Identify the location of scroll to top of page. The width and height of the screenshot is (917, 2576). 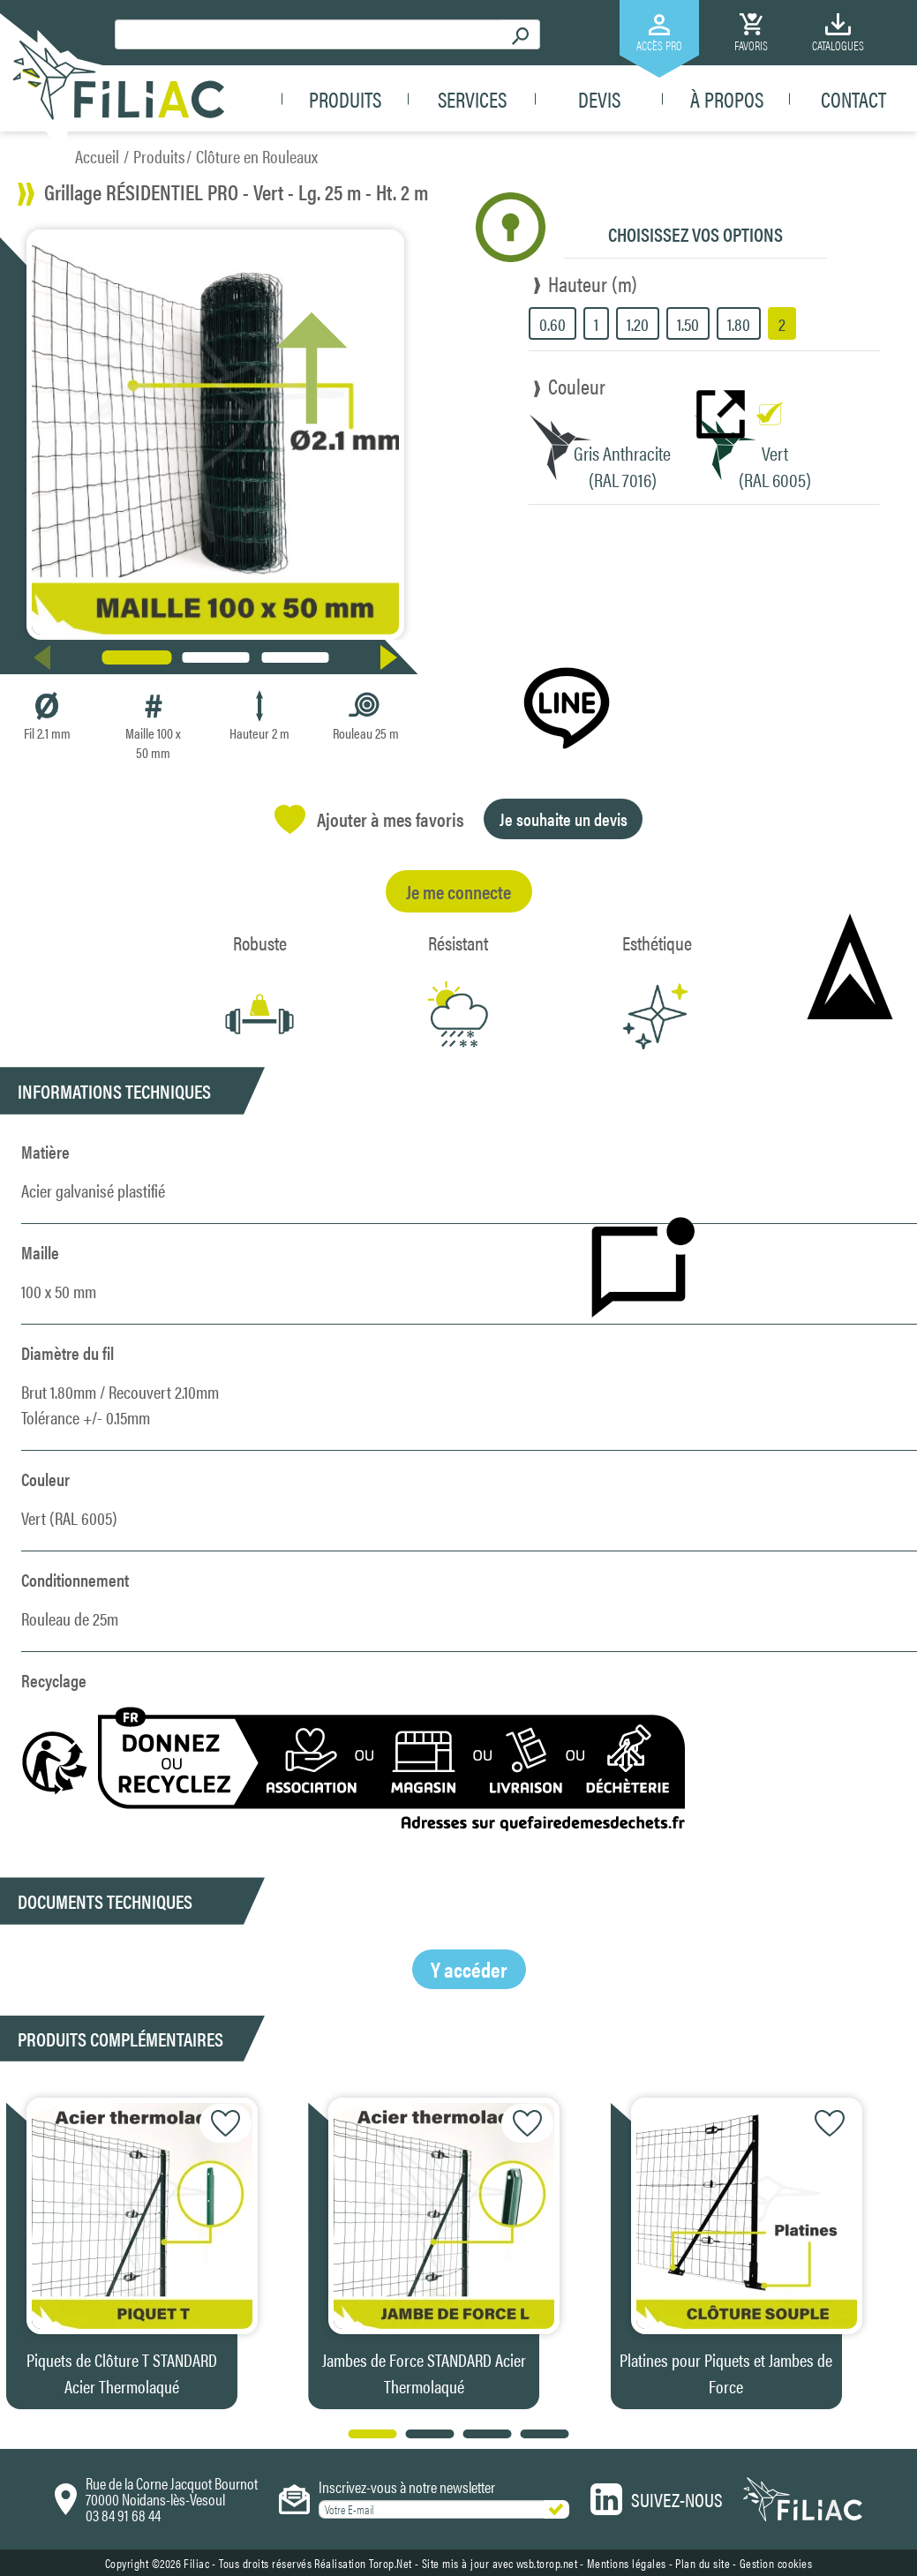
(312, 368).